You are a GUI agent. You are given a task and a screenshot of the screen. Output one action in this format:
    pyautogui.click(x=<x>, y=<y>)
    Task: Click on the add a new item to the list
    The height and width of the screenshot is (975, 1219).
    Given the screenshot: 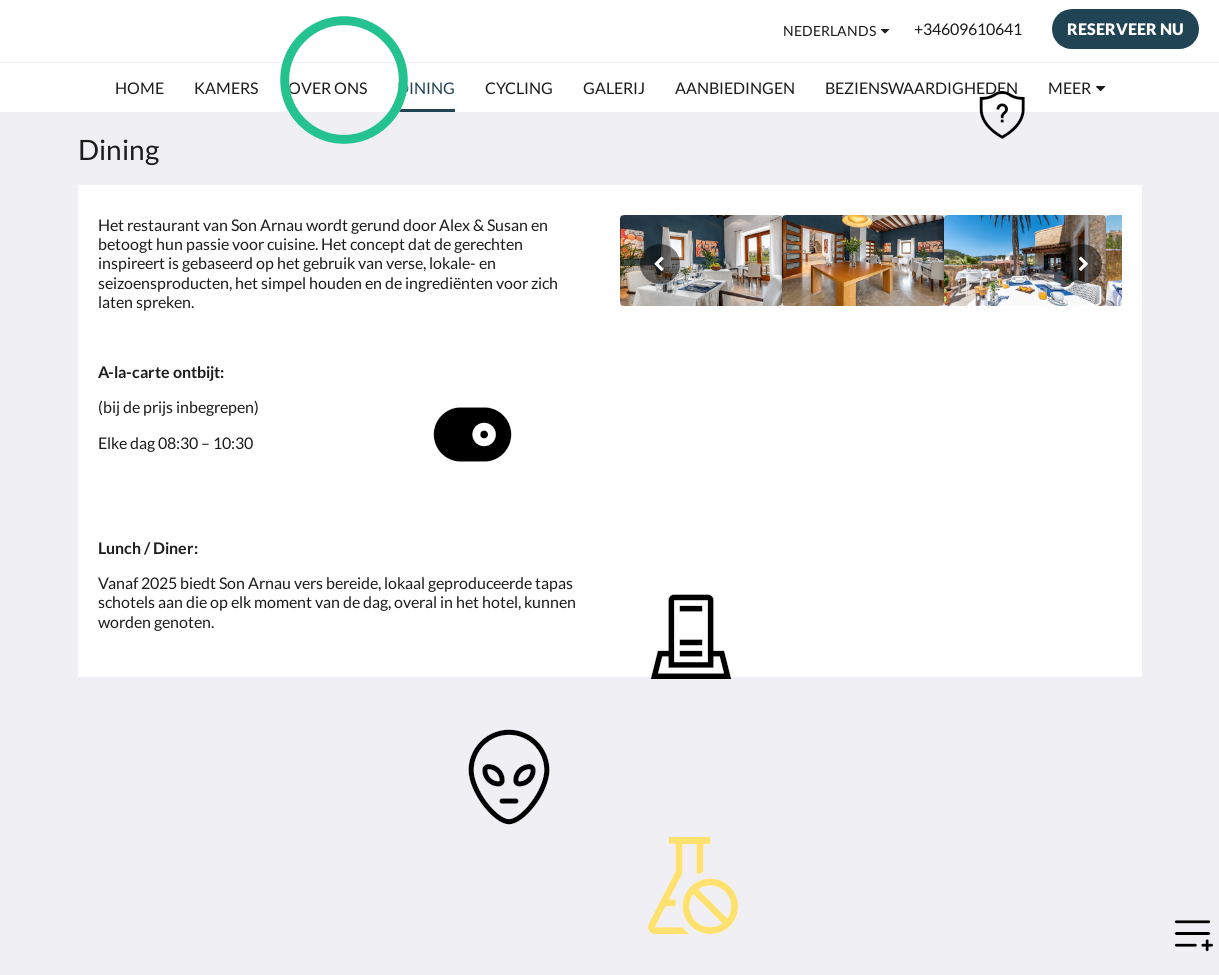 What is the action you would take?
    pyautogui.click(x=1192, y=933)
    